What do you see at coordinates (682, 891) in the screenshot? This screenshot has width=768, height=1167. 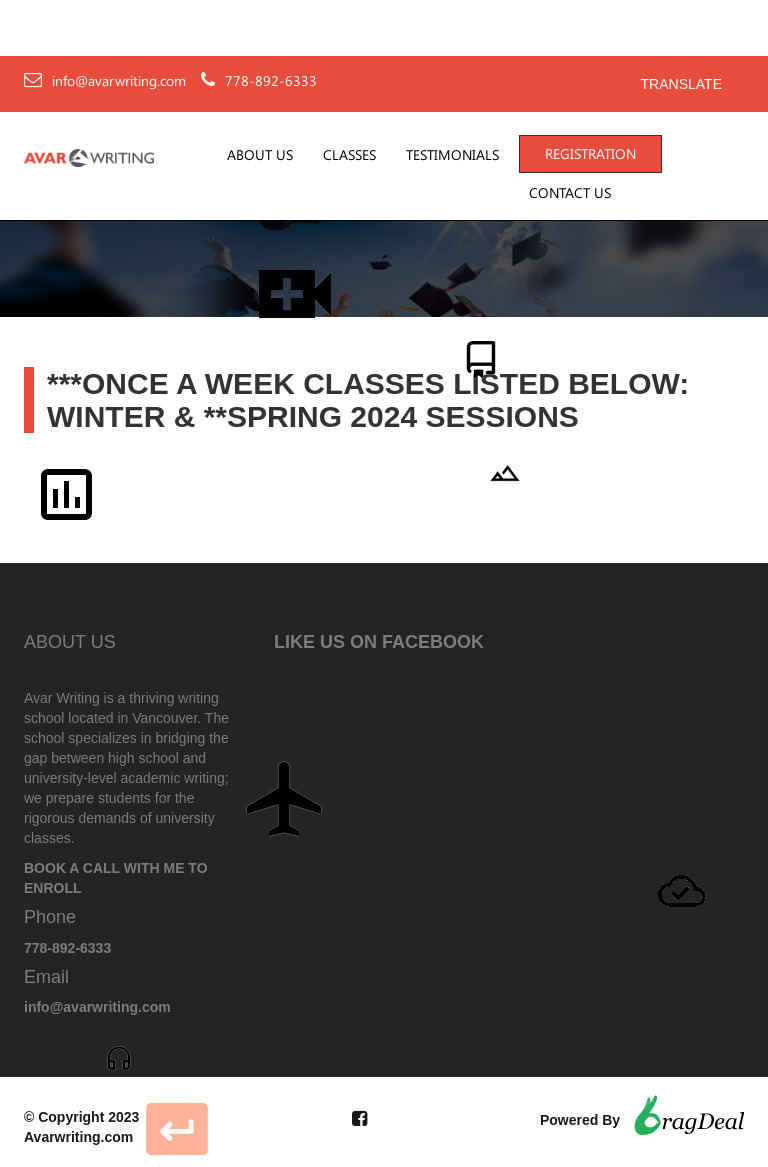 I see `file successfully uploaded to cloud` at bounding box center [682, 891].